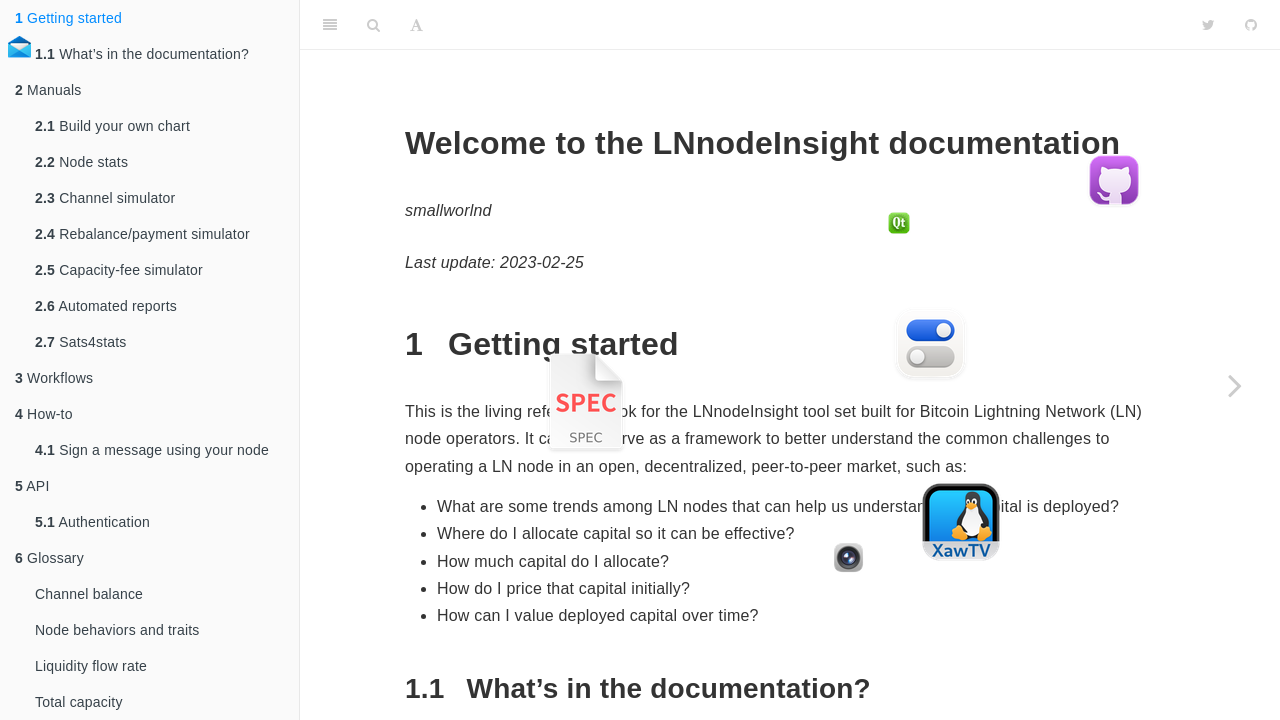  What do you see at coordinates (19, 47) in the screenshot?
I see `open the mail app` at bounding box center [19, 47].